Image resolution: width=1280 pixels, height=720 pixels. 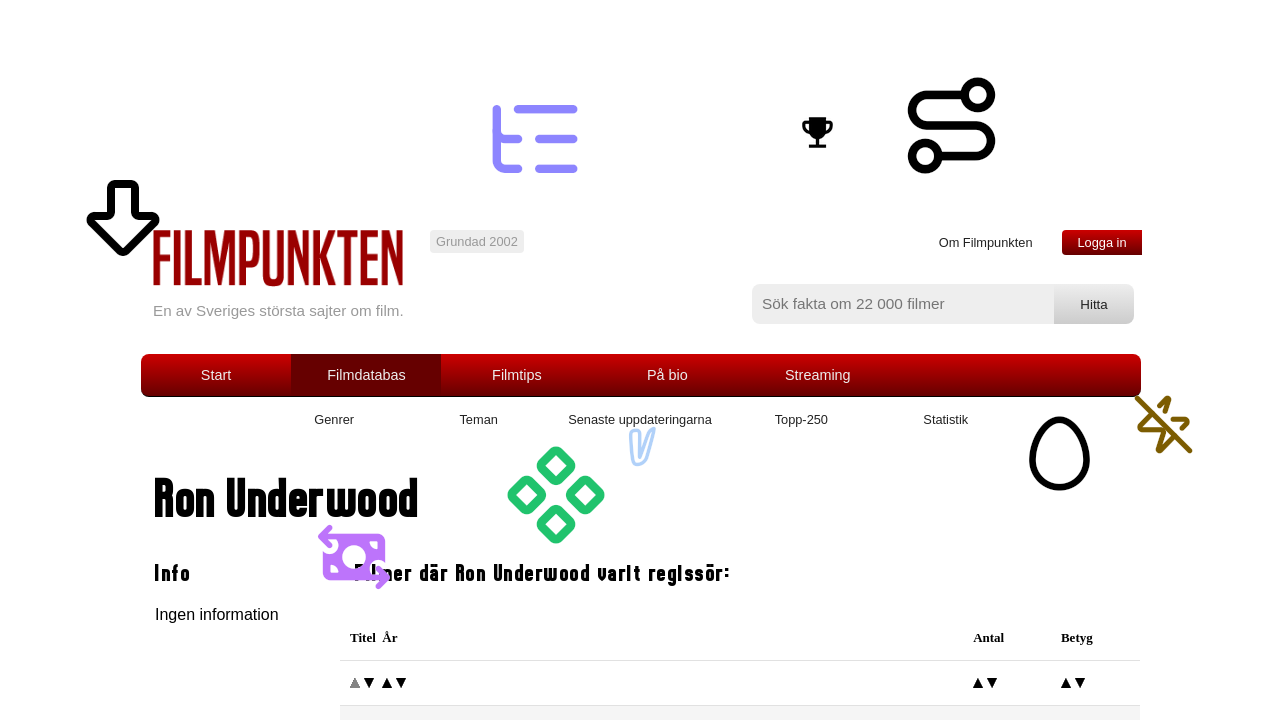 What do you see at coordinates (1059, 453) in the screenshot?
I see `indicates breakfast or food-related content` at bounding box center [1059, 453].